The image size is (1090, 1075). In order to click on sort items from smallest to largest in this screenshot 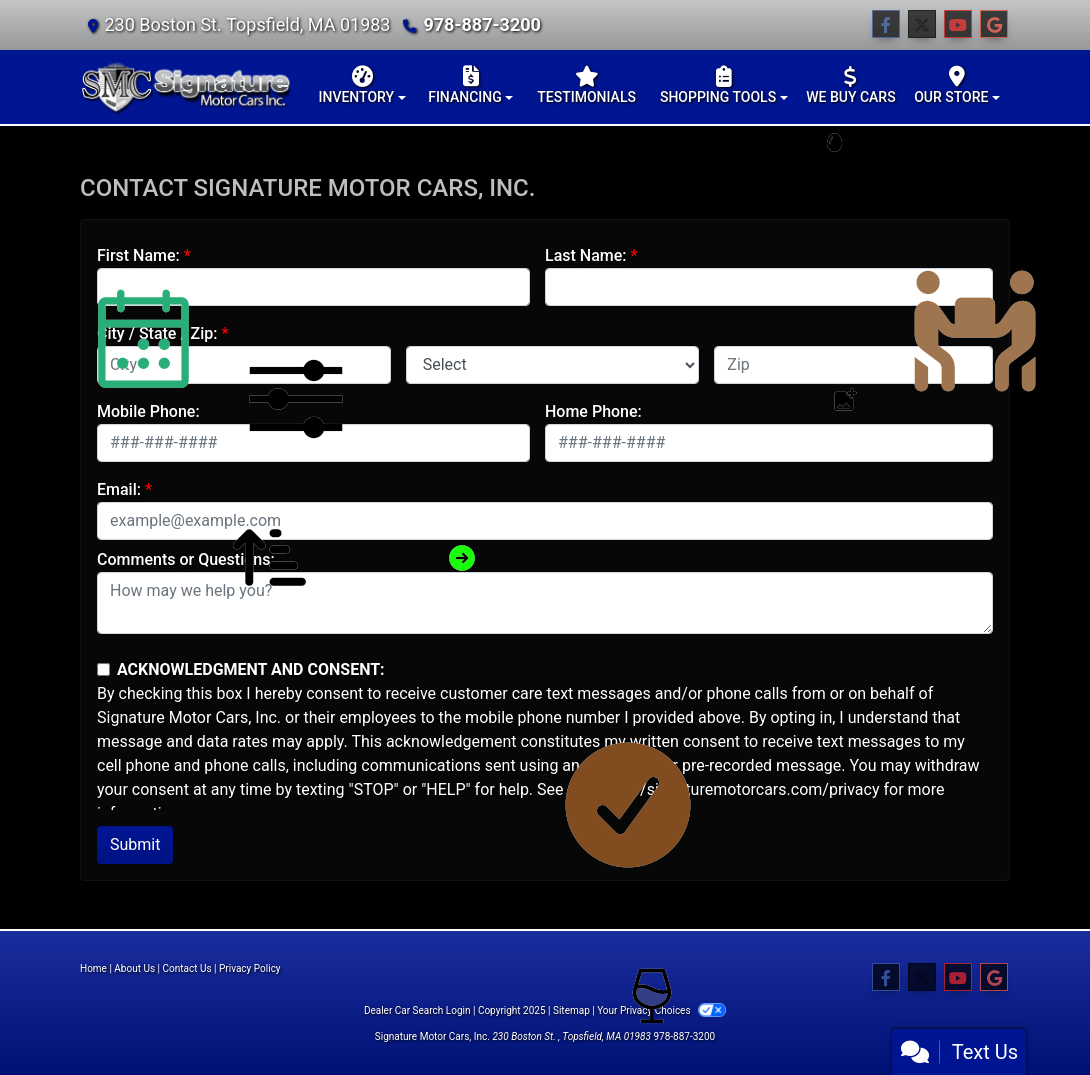, I will do `click(269, 557)`.